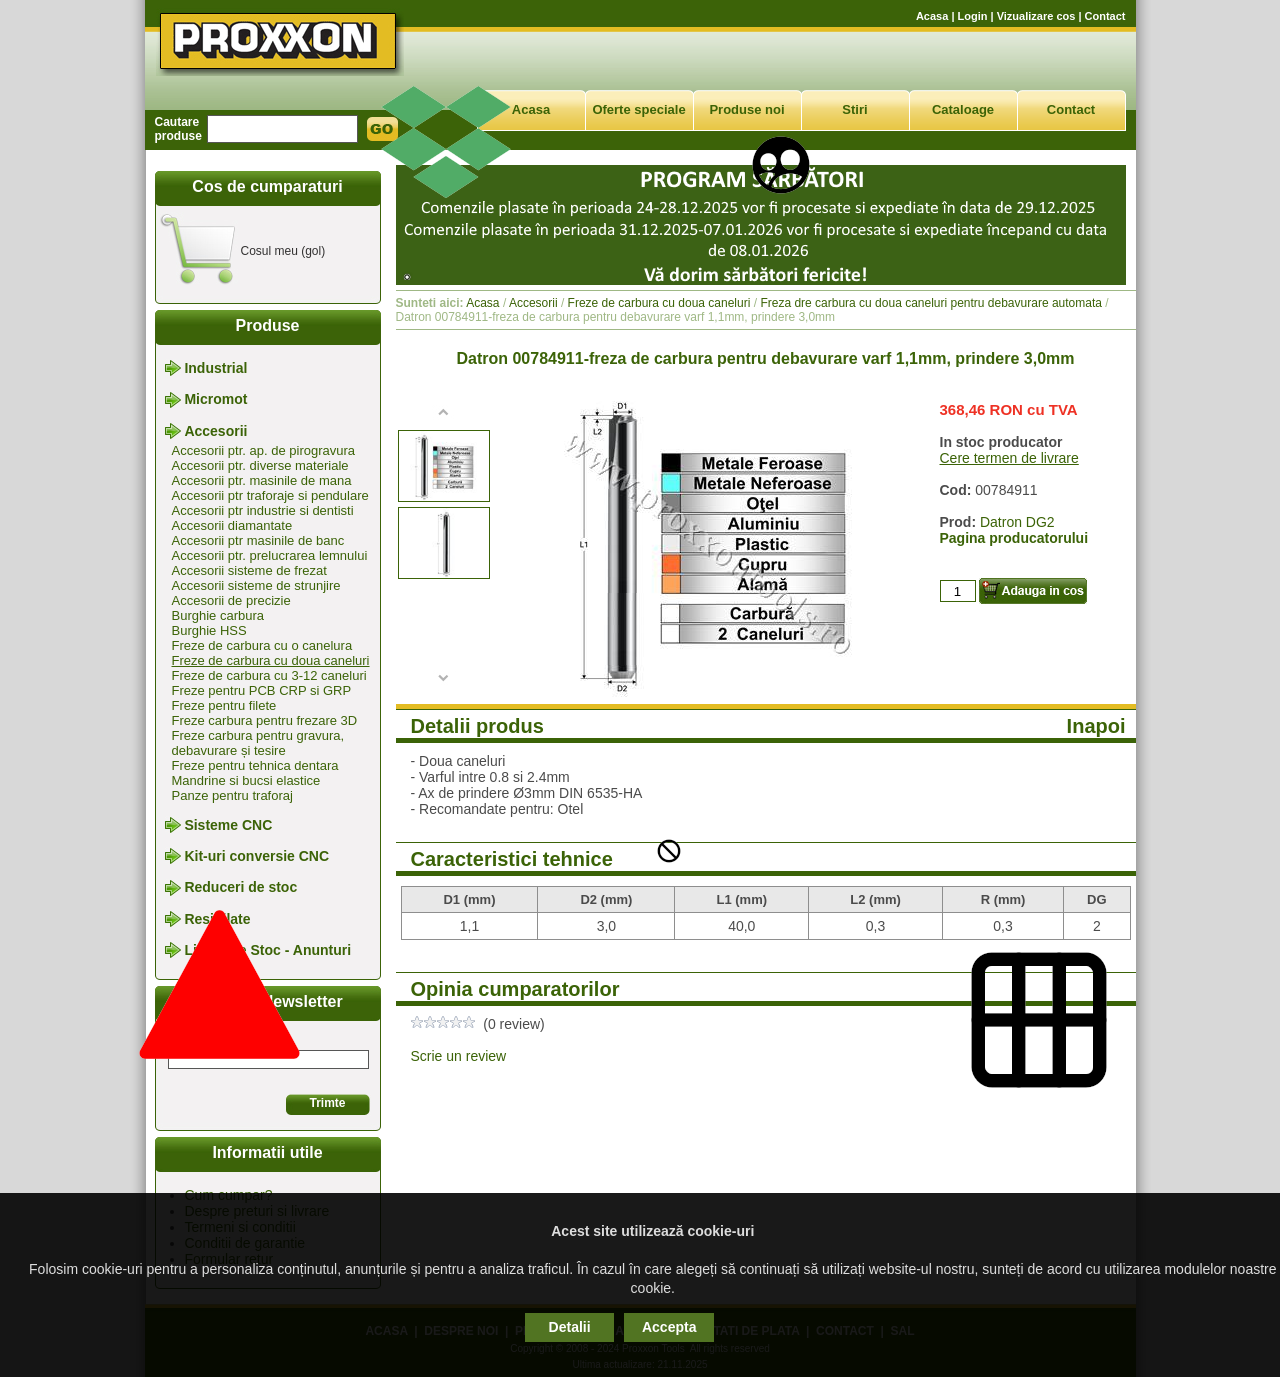 Image resolution: width=1280 pixels, height=1377 pixels. Describe the element at coordinates (1039, 1020) in the screenshot. I see `switch to grid view layout` at that location.